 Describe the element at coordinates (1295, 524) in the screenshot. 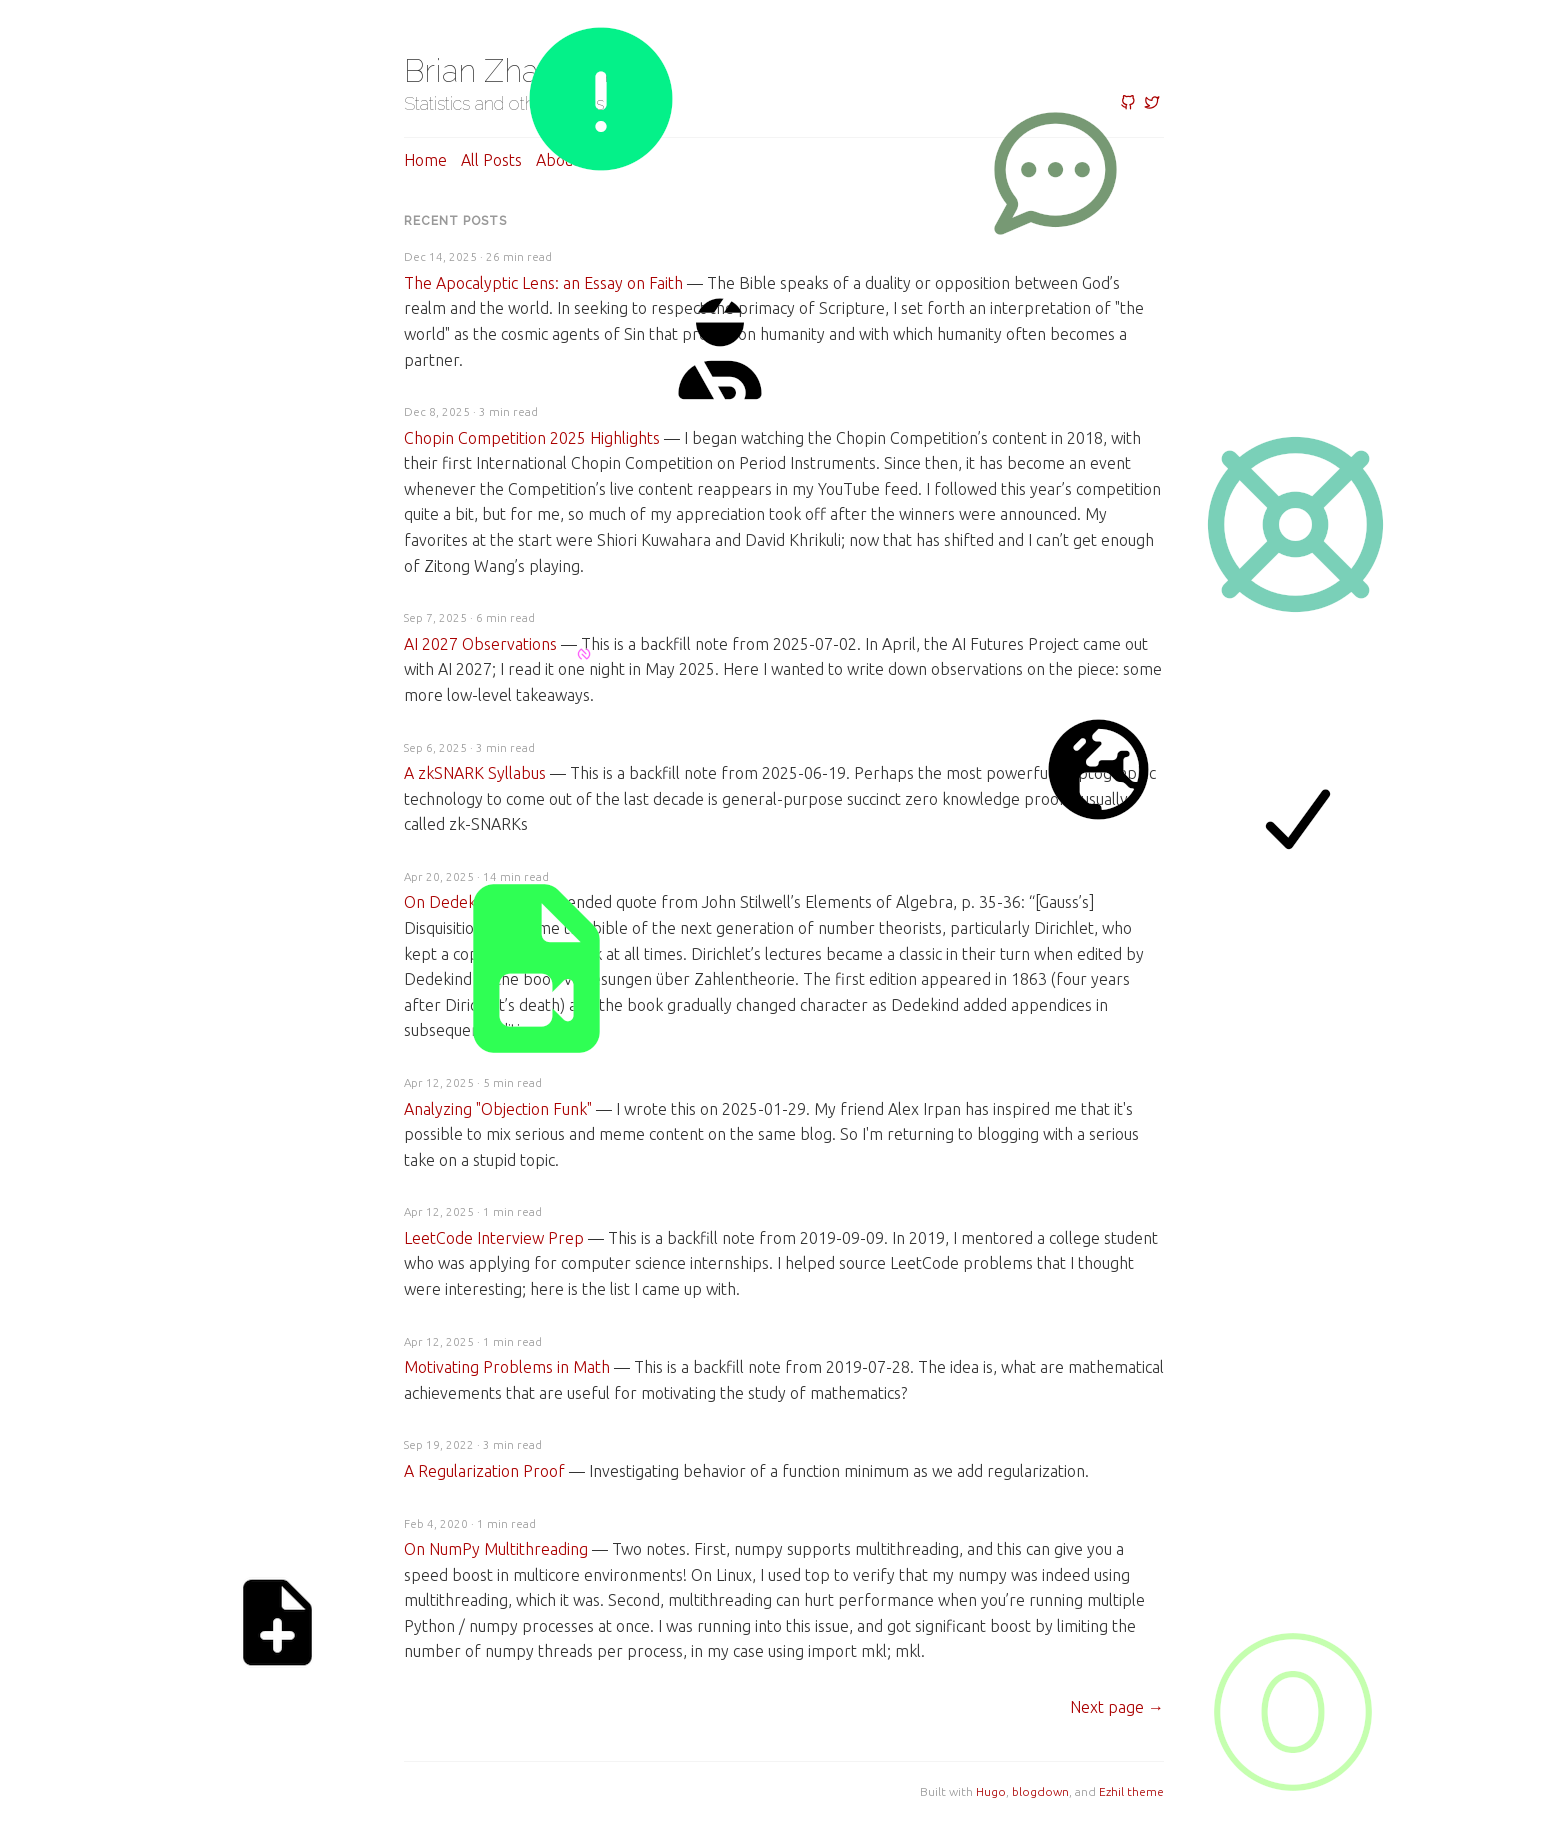

I see `access help or support center` at that location.